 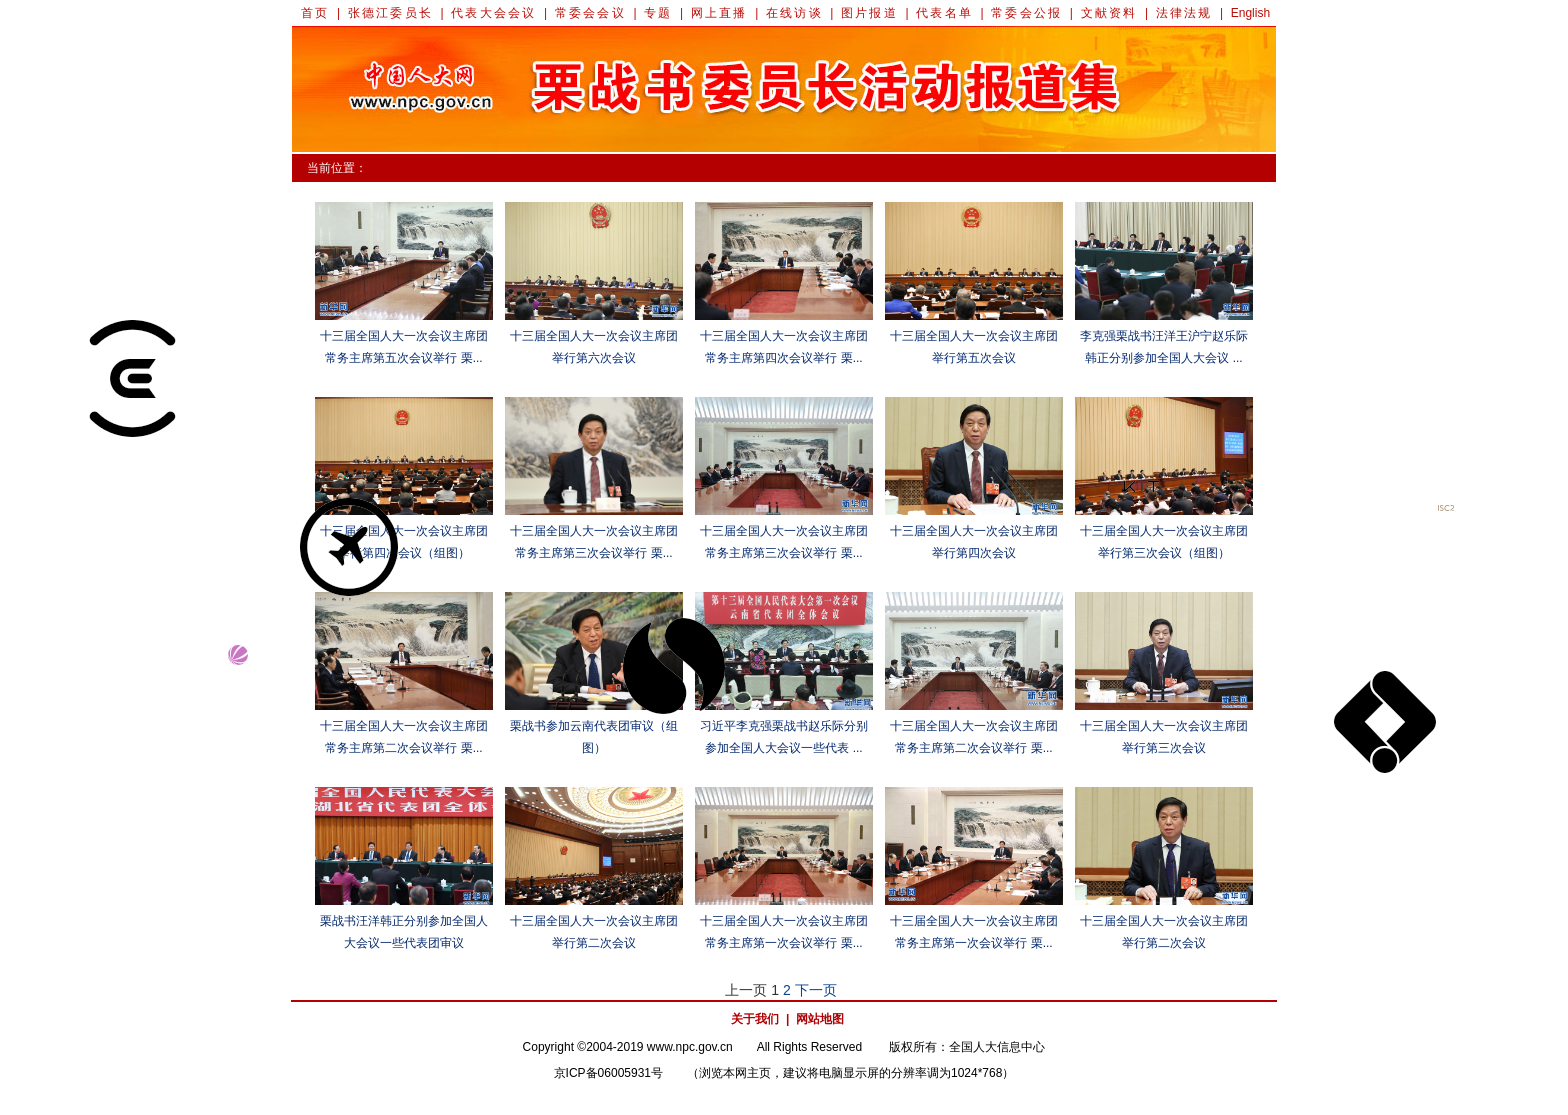 I want to click on open similarweb analytics platform, so click(x=674, y=666).